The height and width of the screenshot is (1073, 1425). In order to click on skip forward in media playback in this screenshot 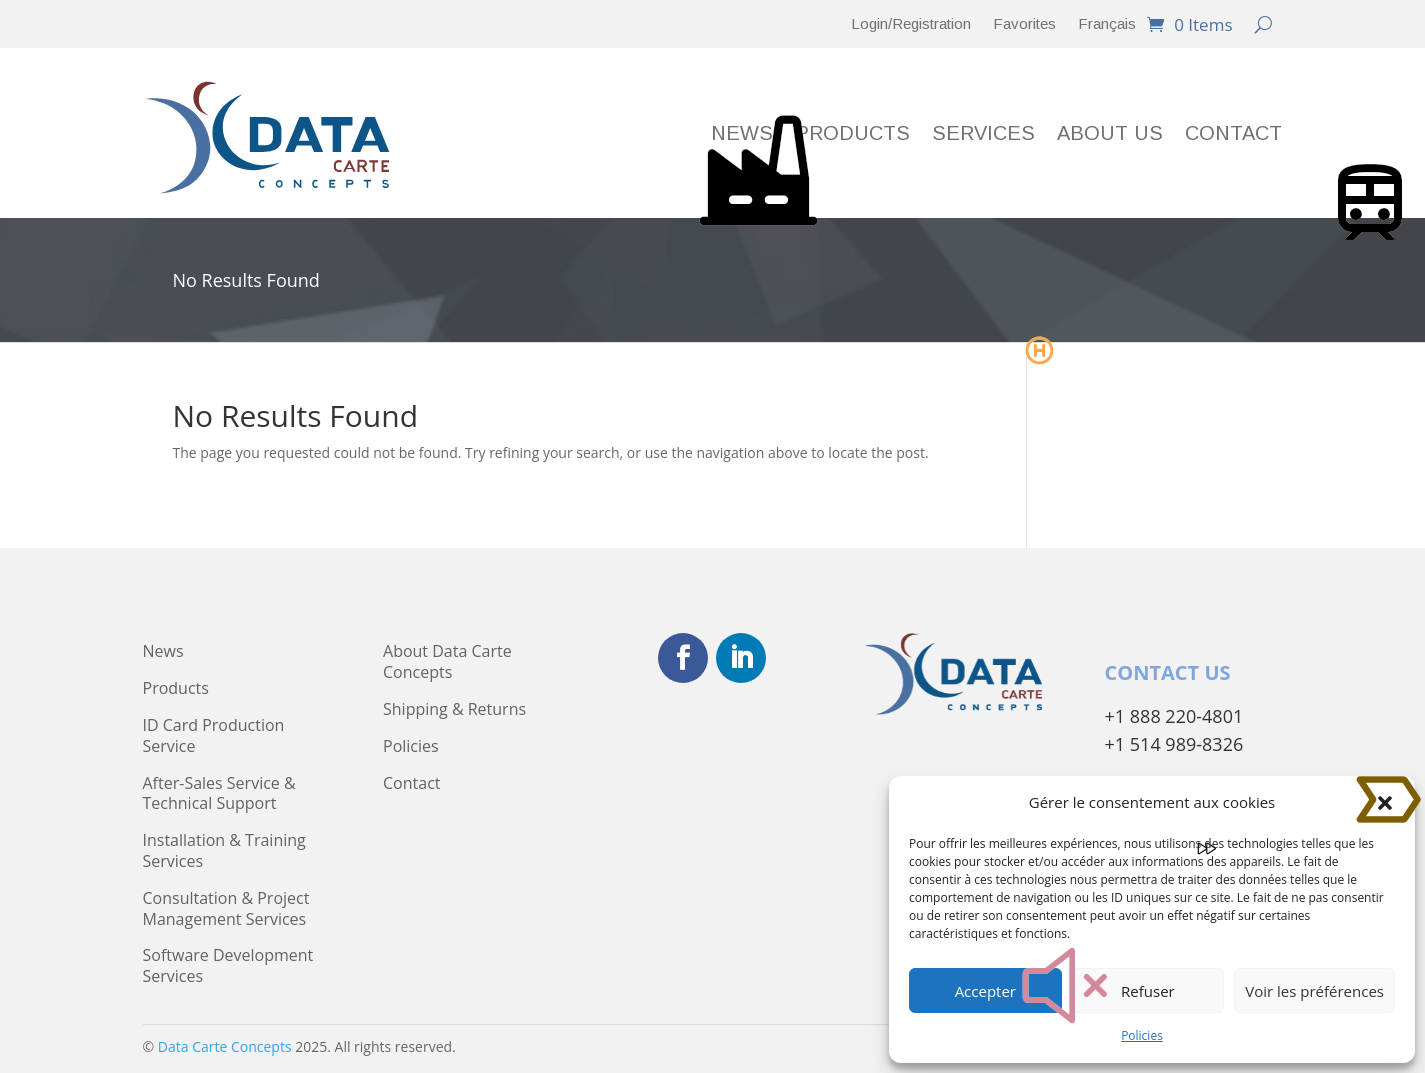, I will do `click(1205, 848)`.